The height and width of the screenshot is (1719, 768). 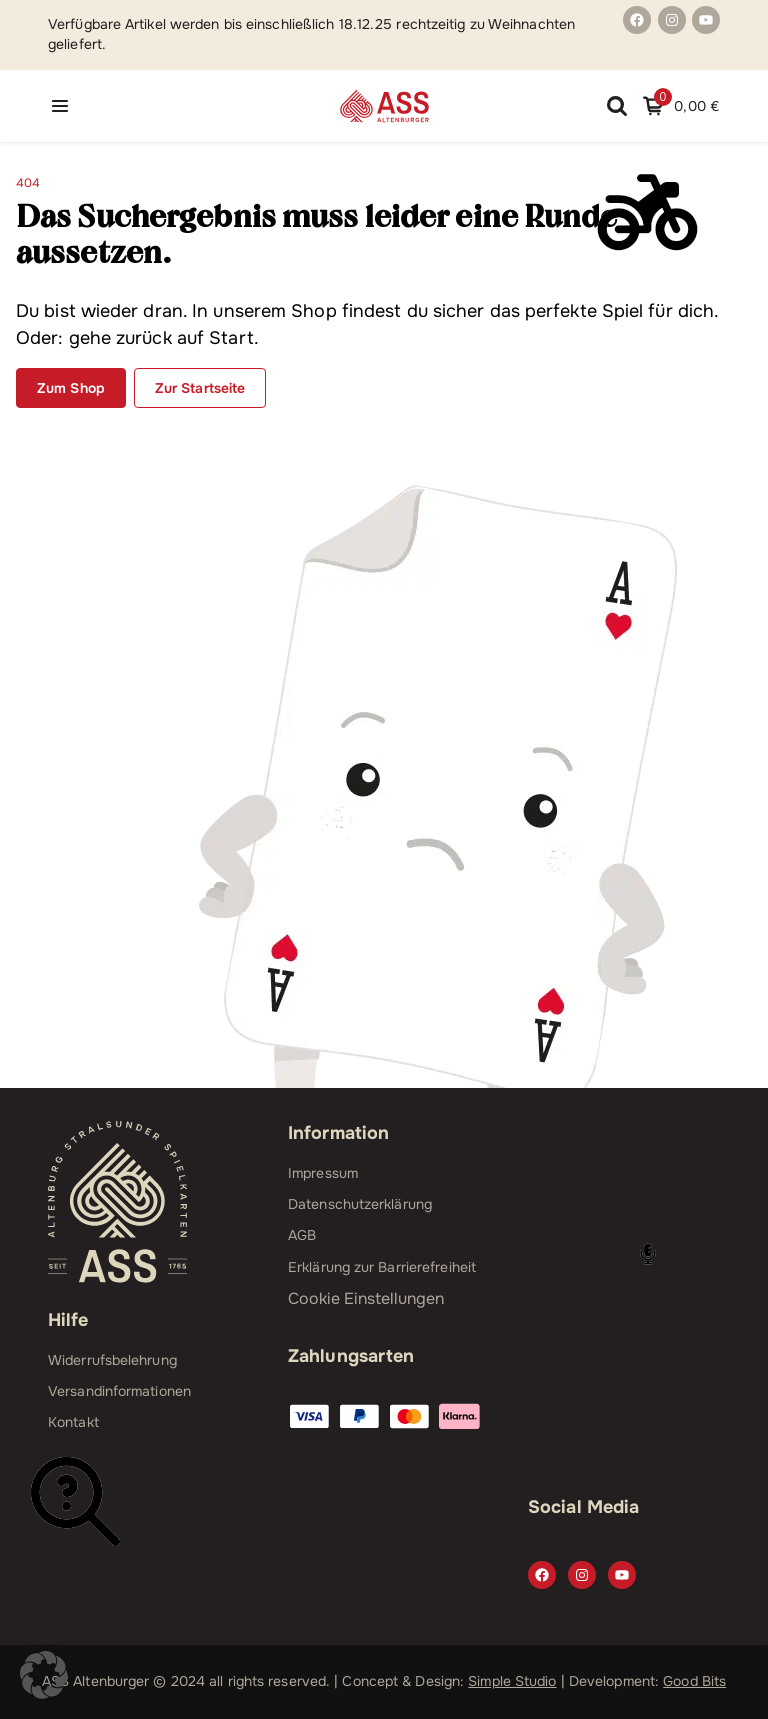 I want to click on search help or FAQ, so click(x=75, y=1501).